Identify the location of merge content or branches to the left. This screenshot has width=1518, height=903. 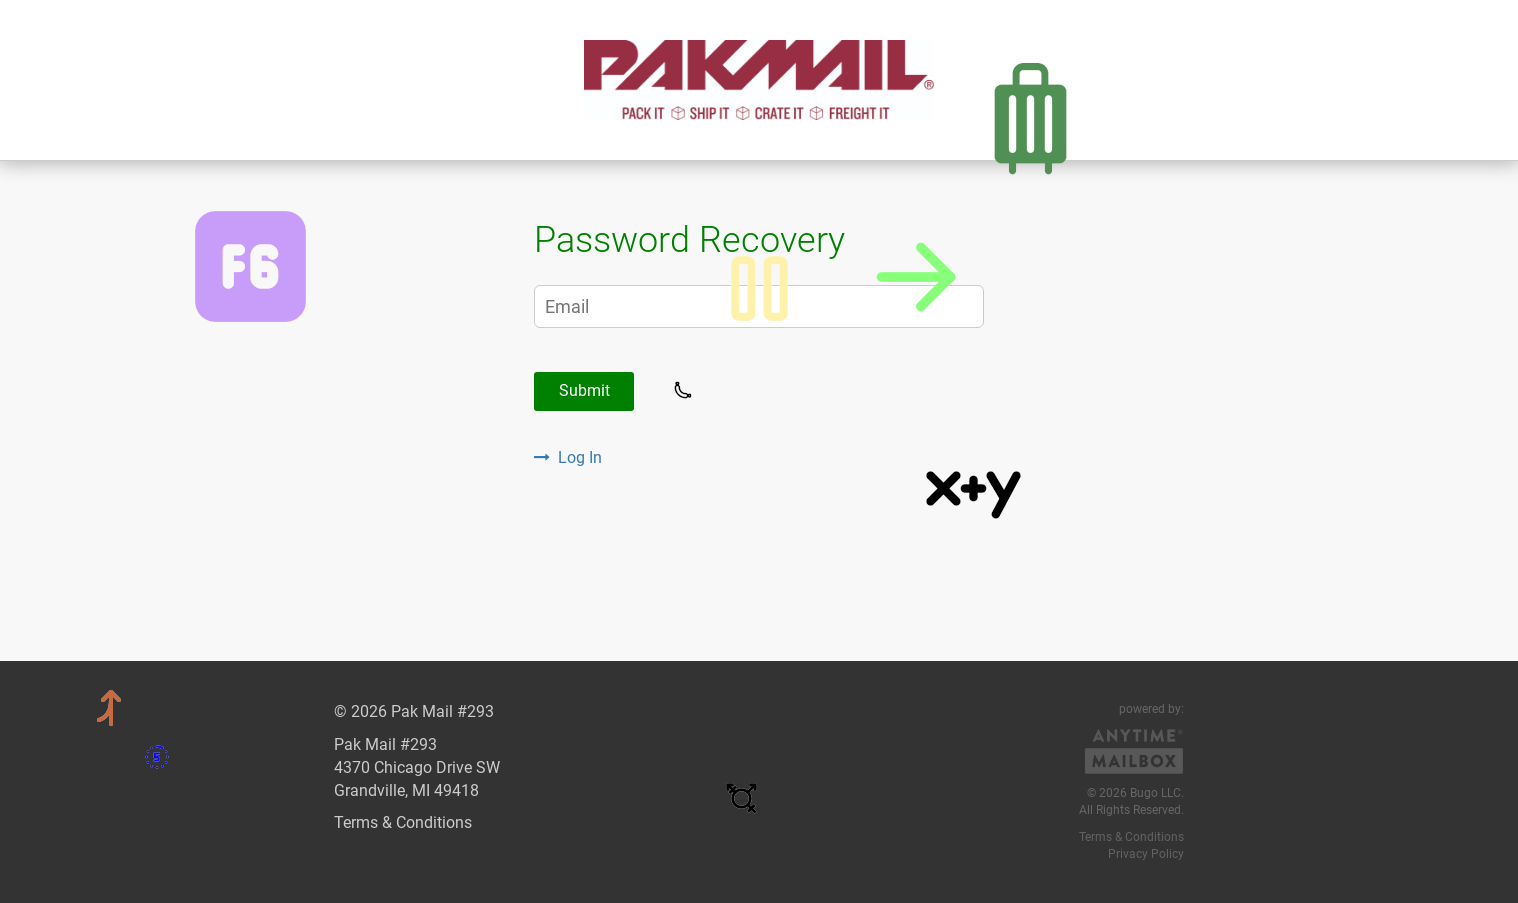
(111, 708).